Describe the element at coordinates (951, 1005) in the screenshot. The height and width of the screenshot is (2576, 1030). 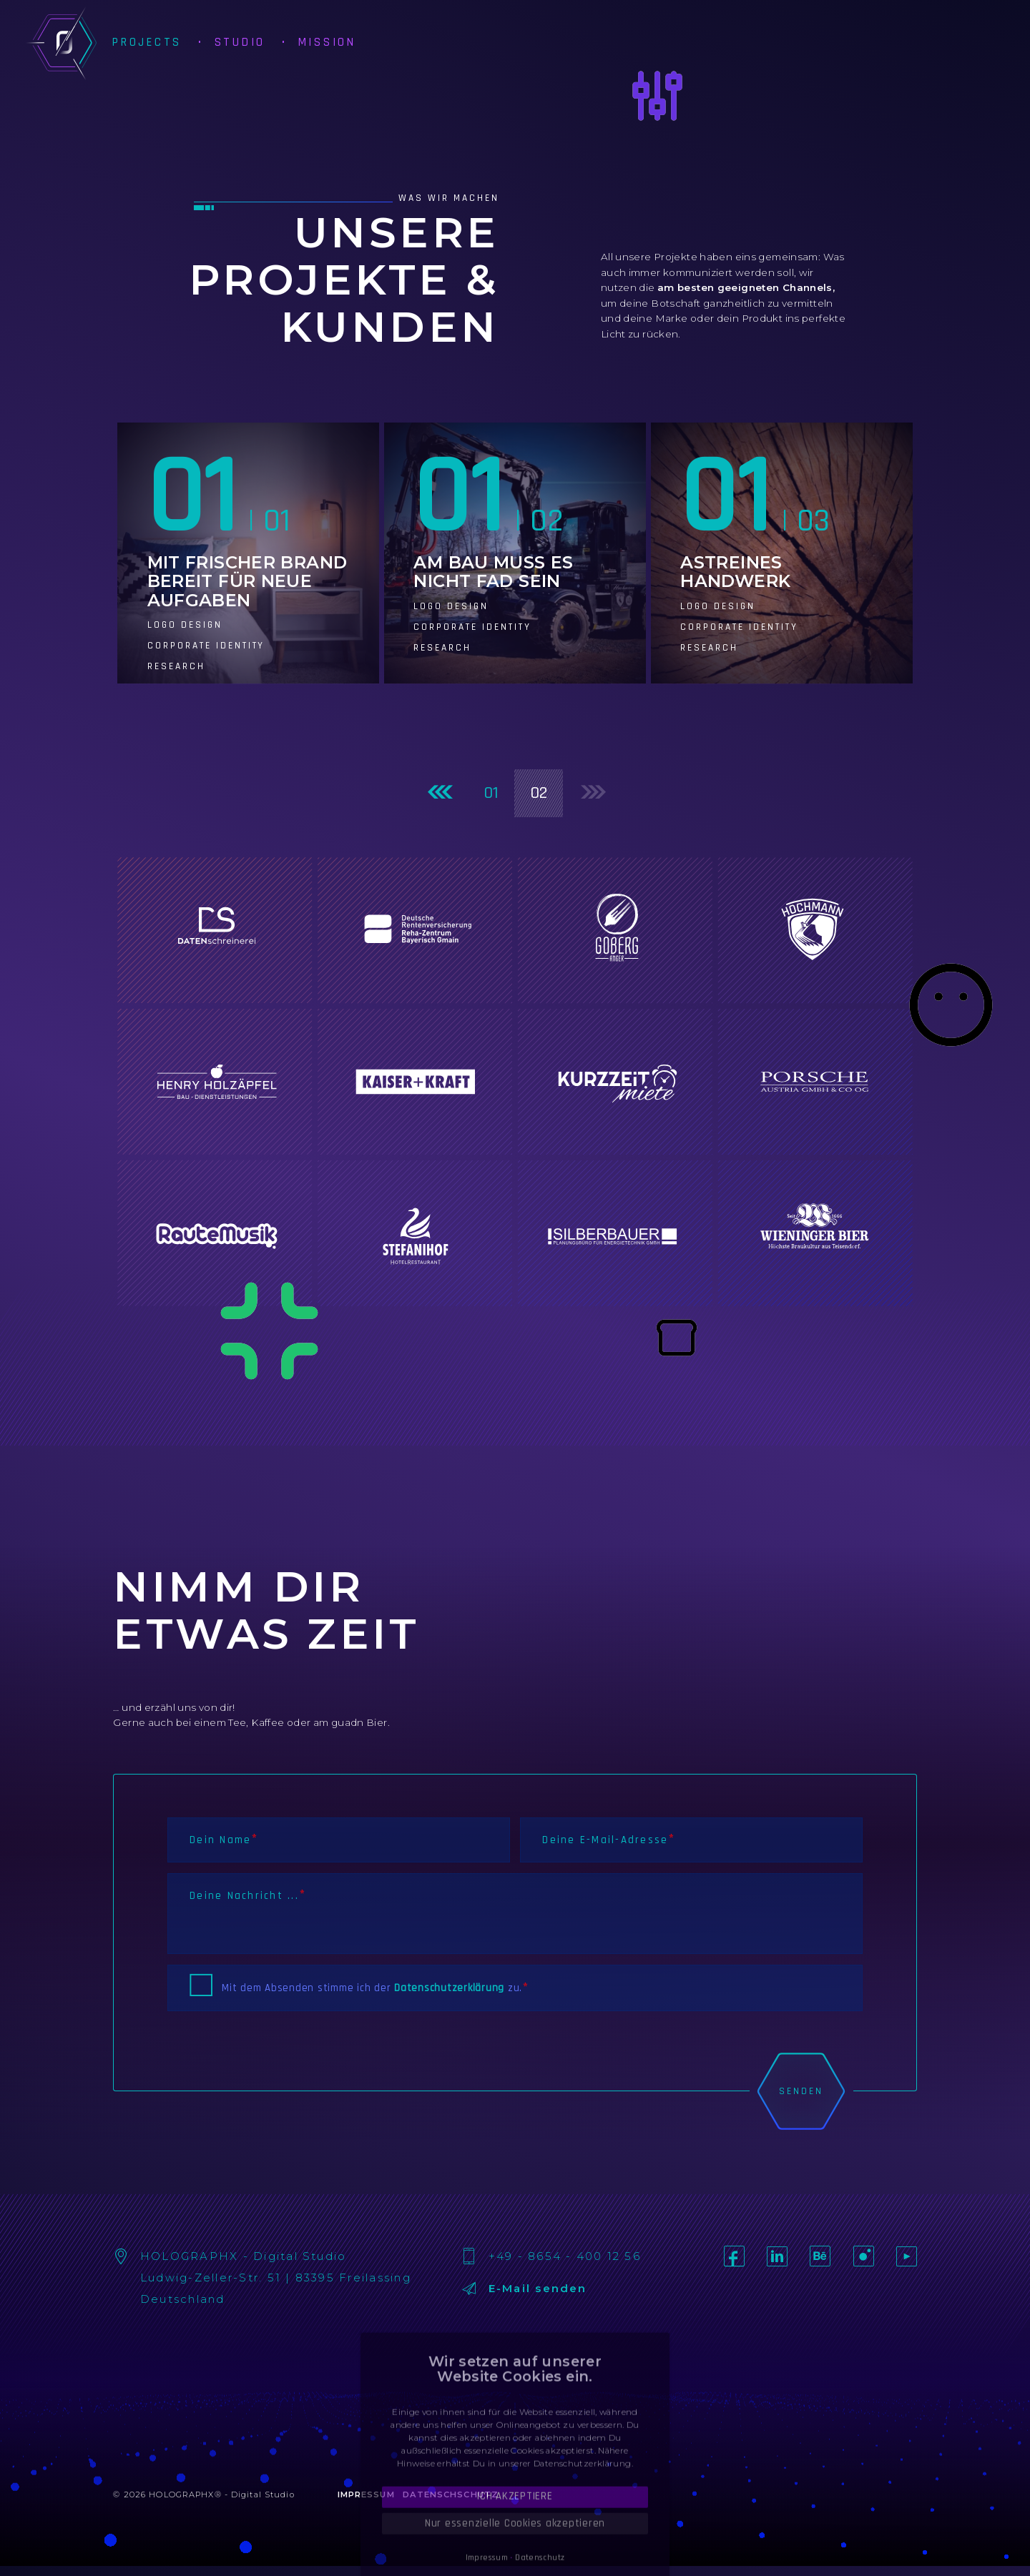
I see `indicates a neutral or undecided mood state` at that location.